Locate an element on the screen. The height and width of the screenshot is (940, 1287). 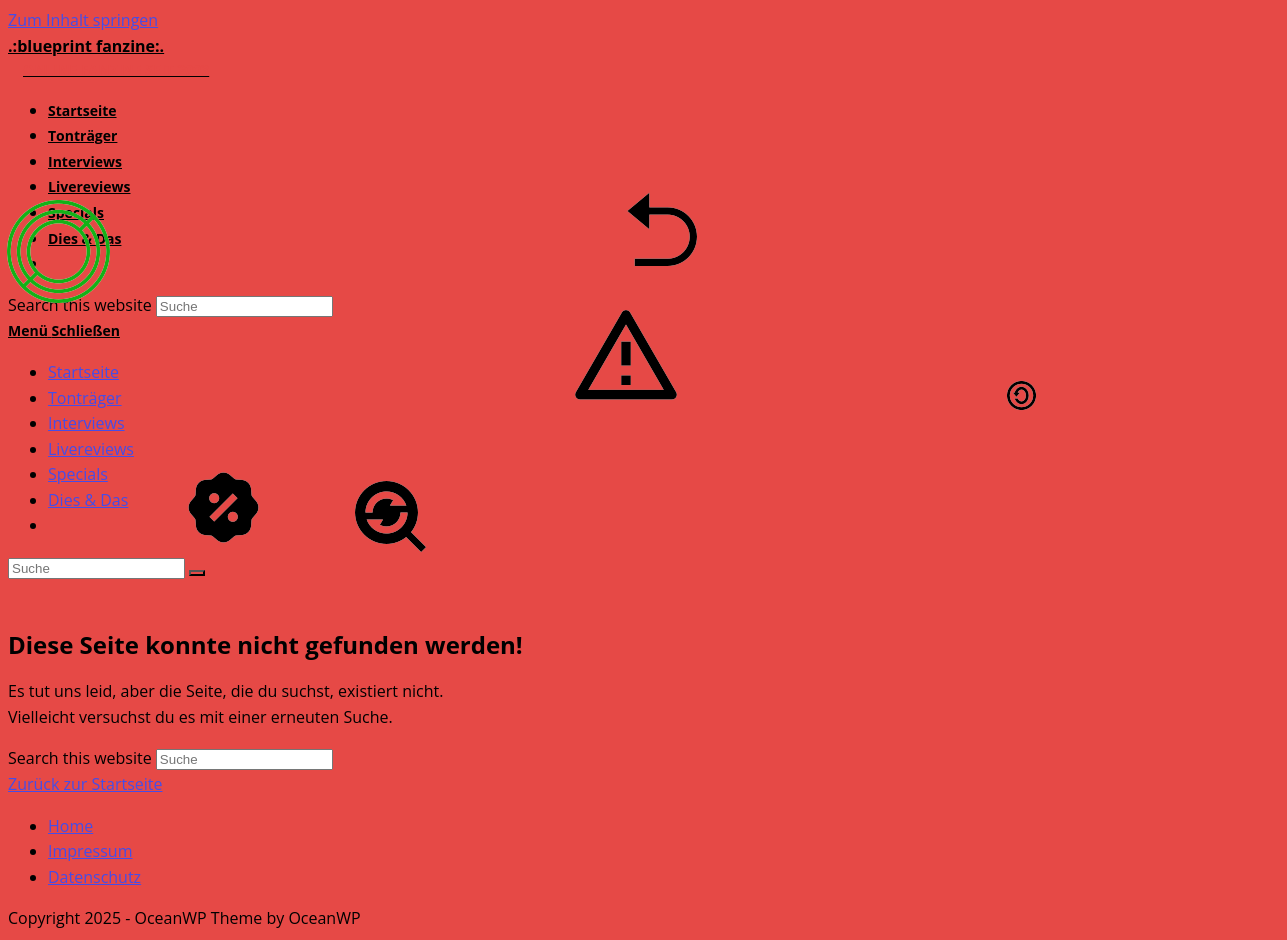
circle company logo is located at coordinates (58, 251).